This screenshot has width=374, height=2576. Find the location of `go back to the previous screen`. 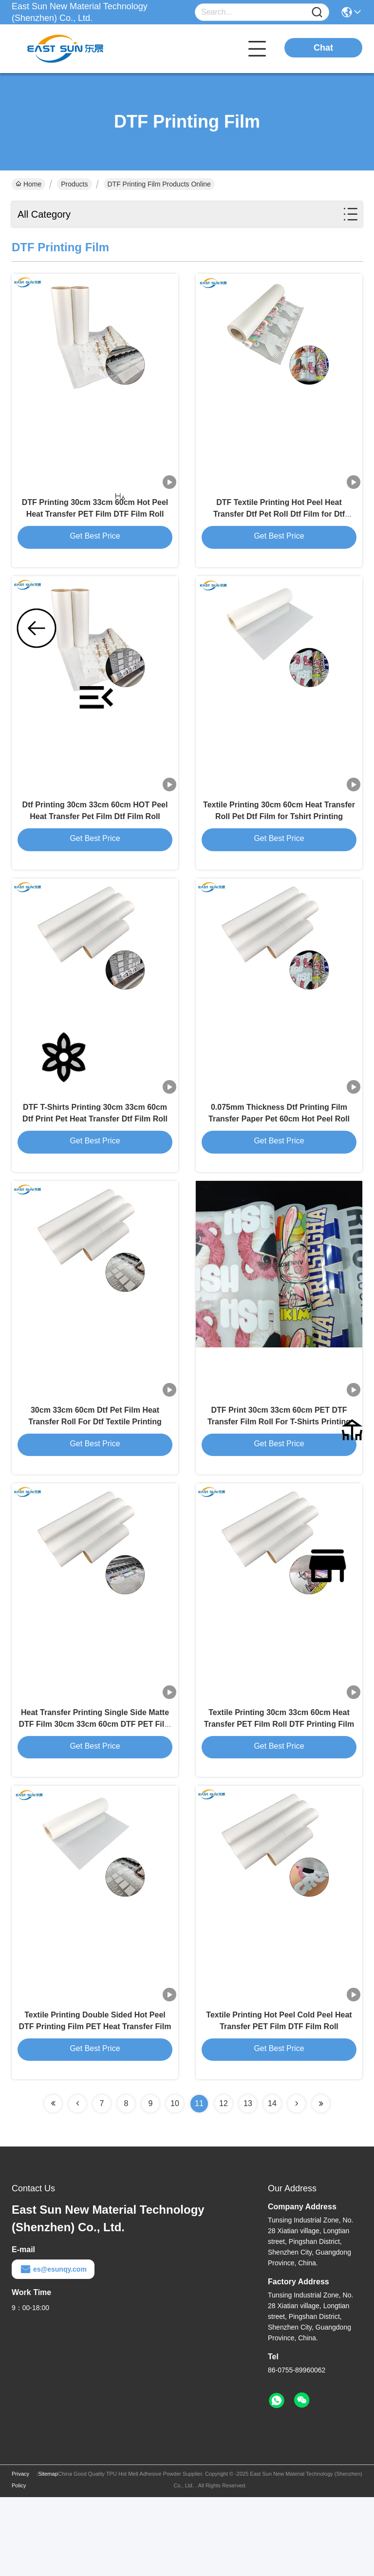

go back to the previous screen is located at coordinates (37, 628).